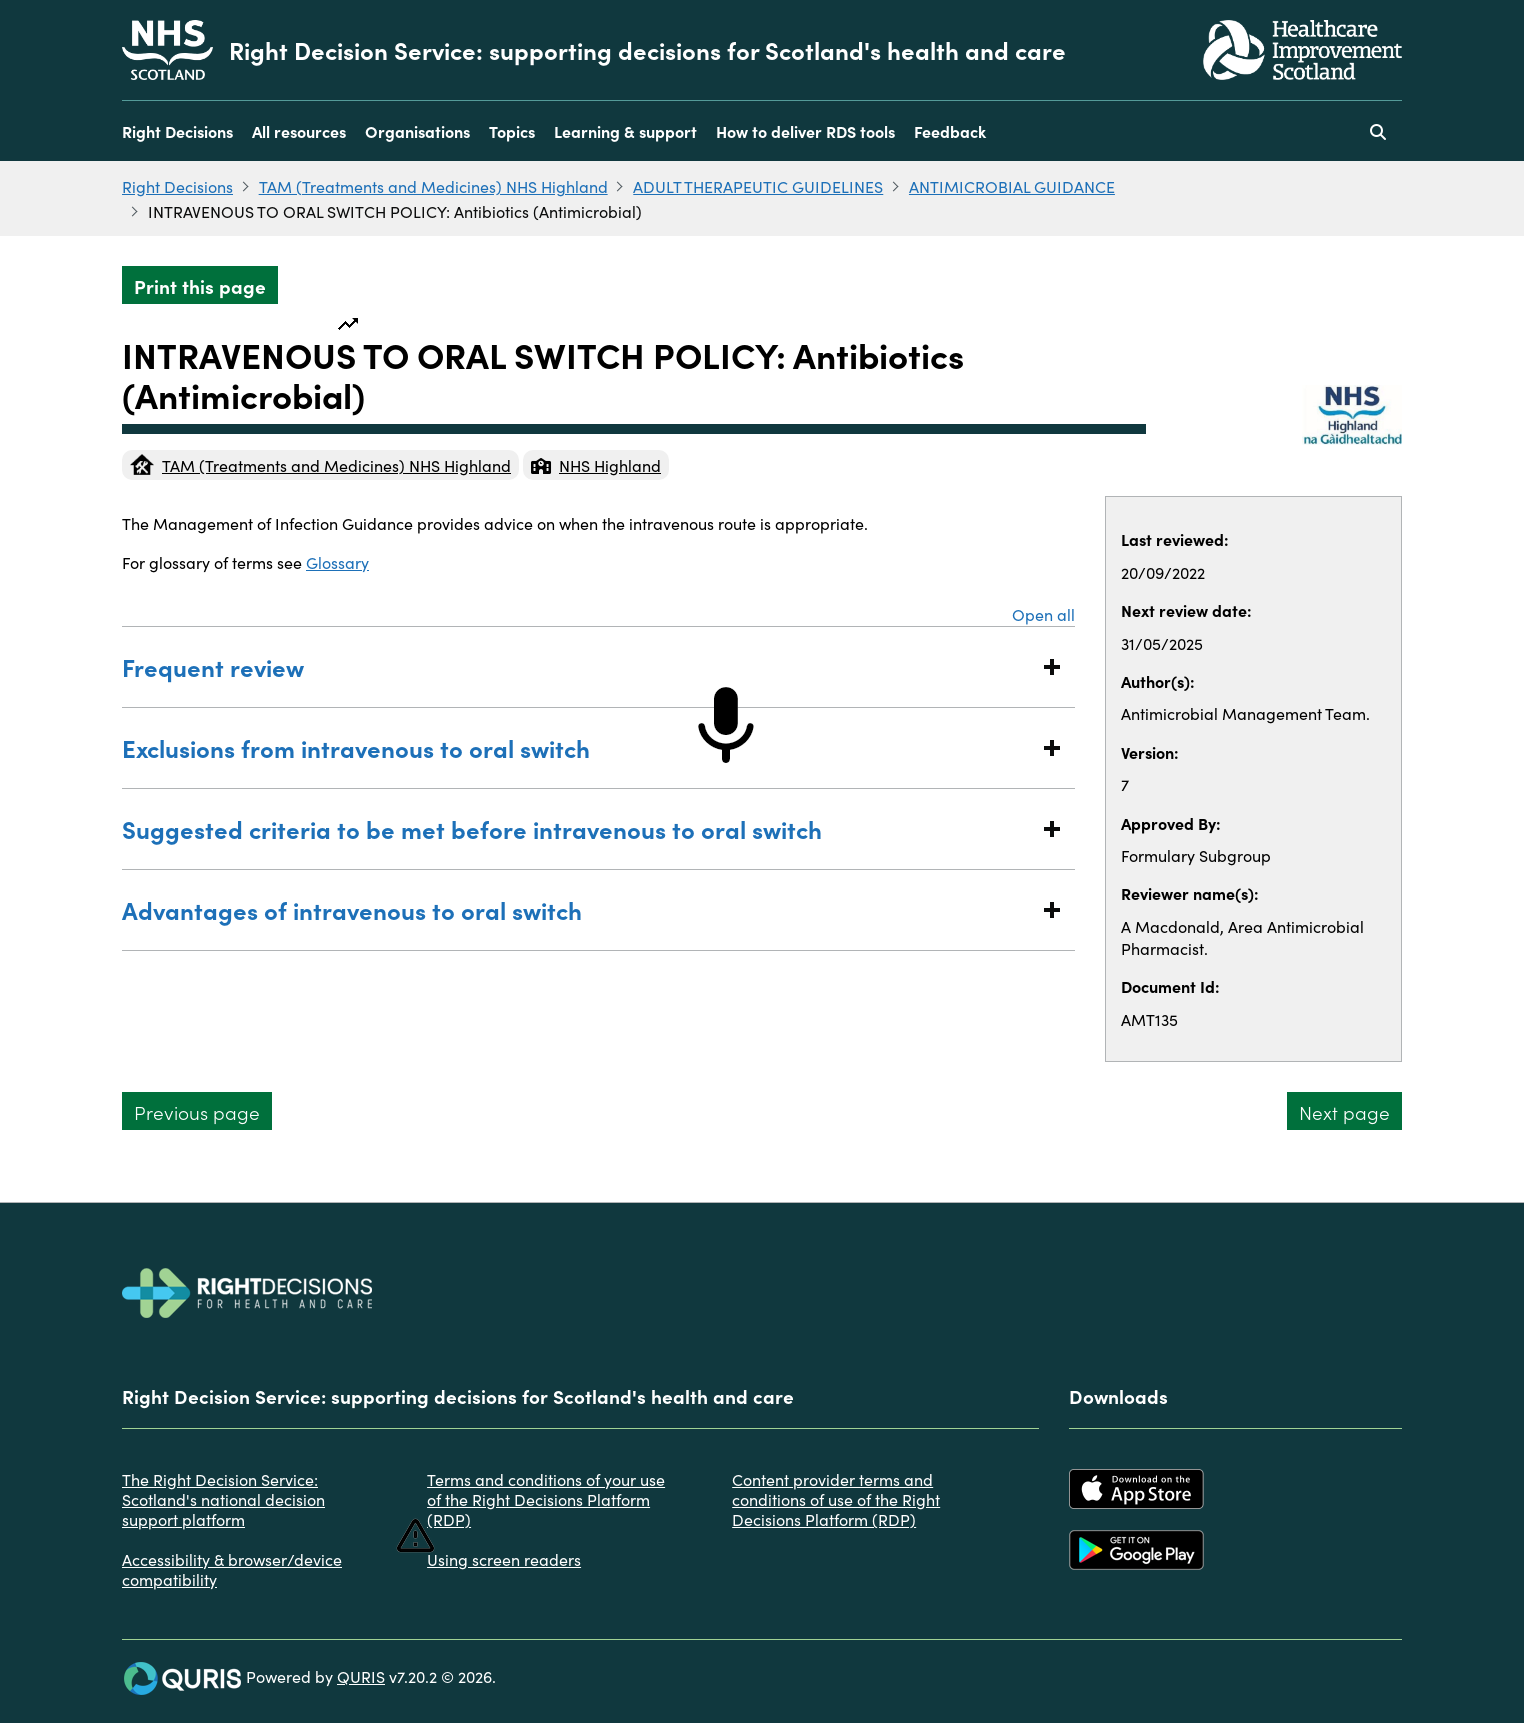 The width and height of the screenshot is (1524, 1723). I want to click on indicates a warning or caution state, so click(415, 1534).